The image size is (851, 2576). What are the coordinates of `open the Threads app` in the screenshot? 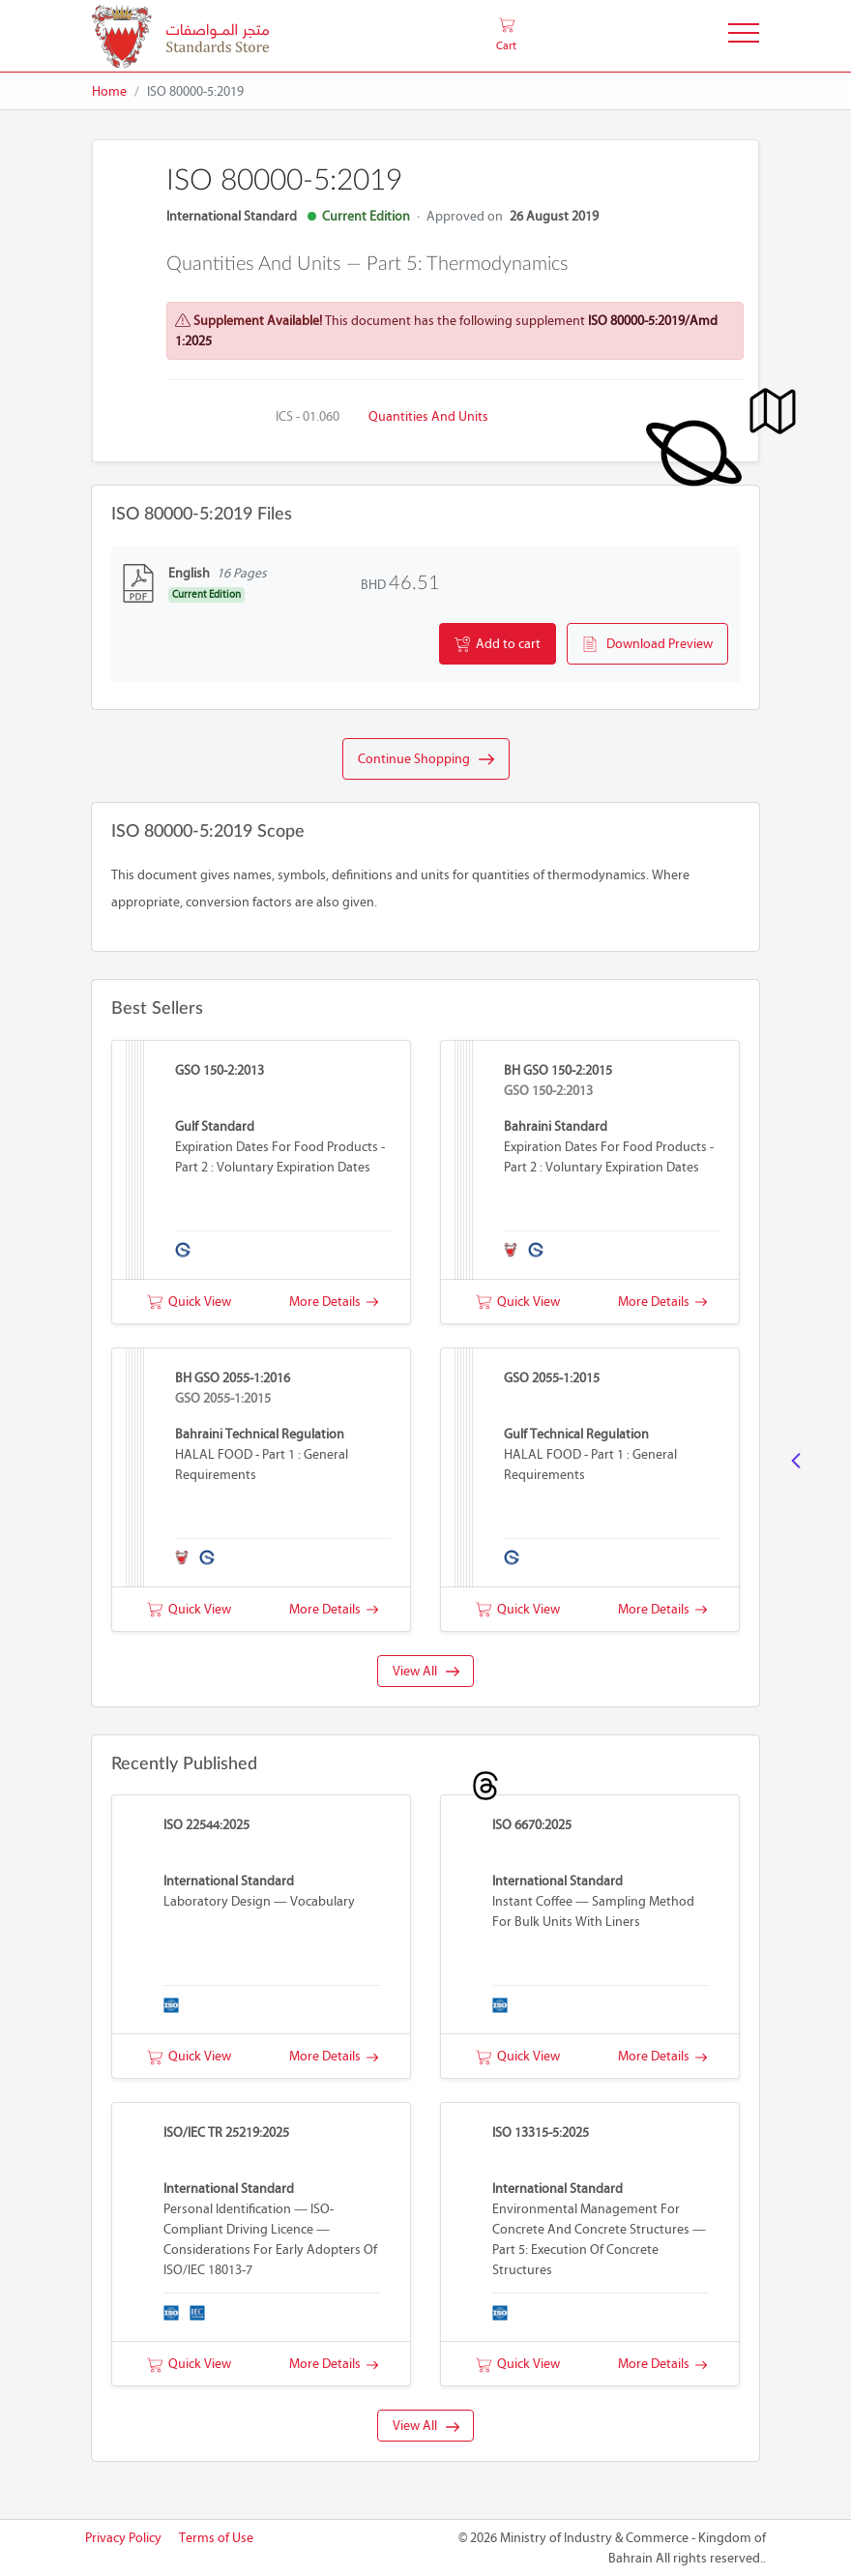 It's located at (485, 1786).